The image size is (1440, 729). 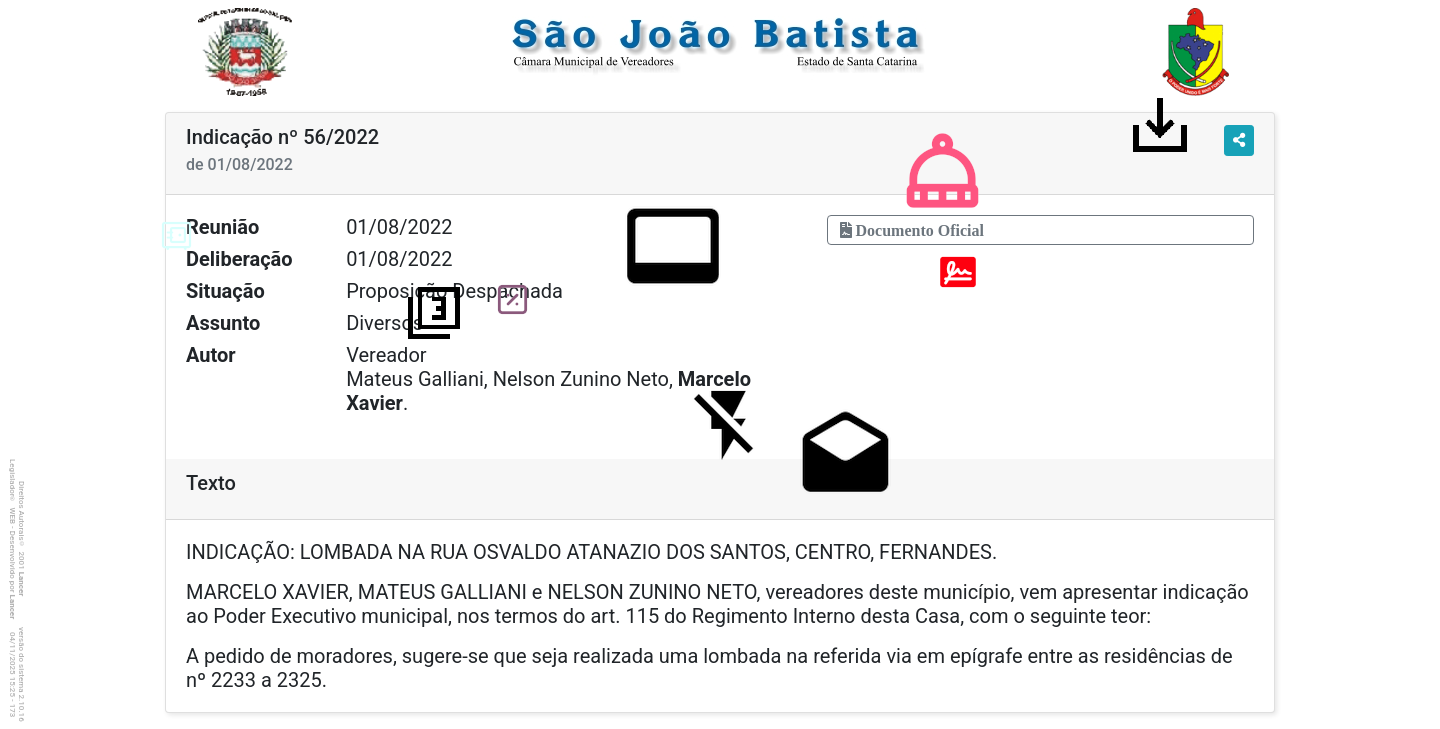 What do you see at coordinates (942, 174) in the screenshot?
I see `select winter or cold weather category` at bounding box center [942, 174].